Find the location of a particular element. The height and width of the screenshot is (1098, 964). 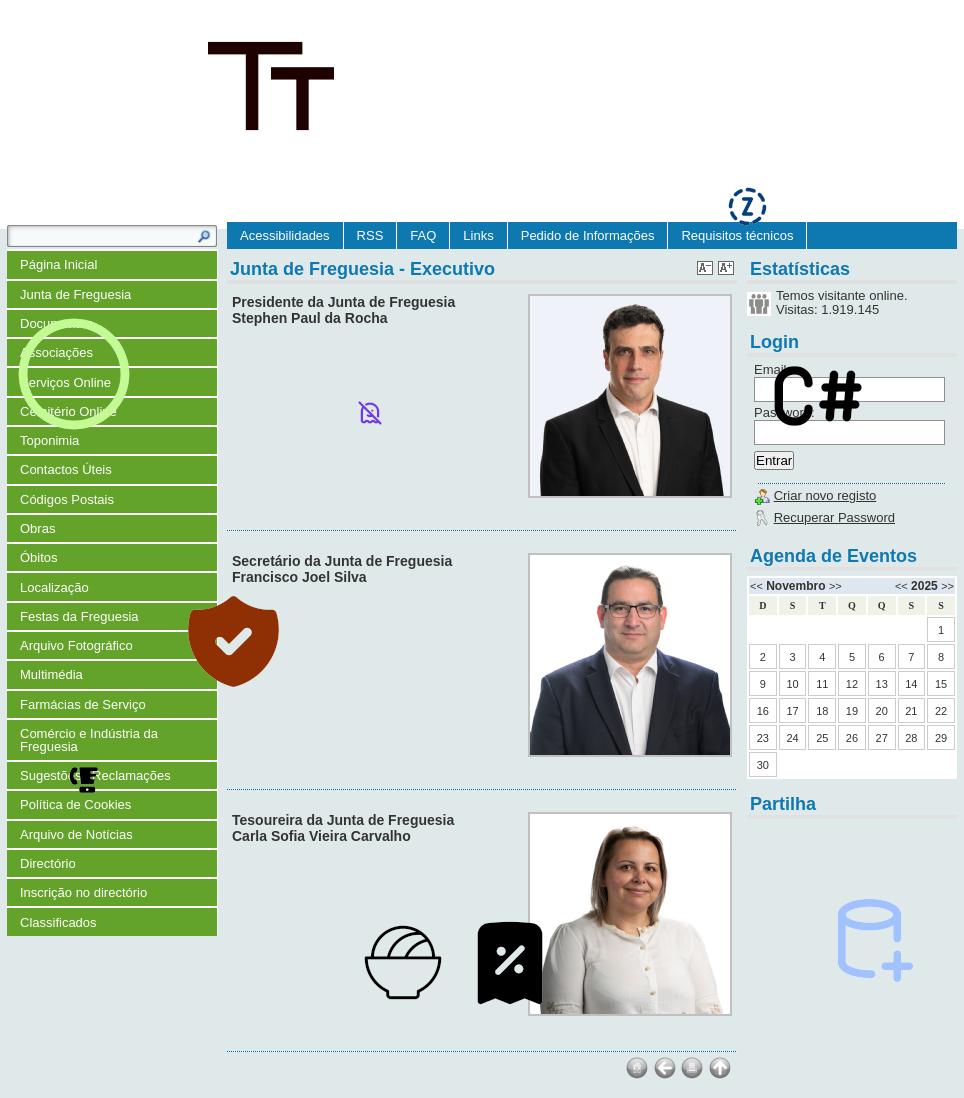

view food or meal options is located at coordinates (403, 964).